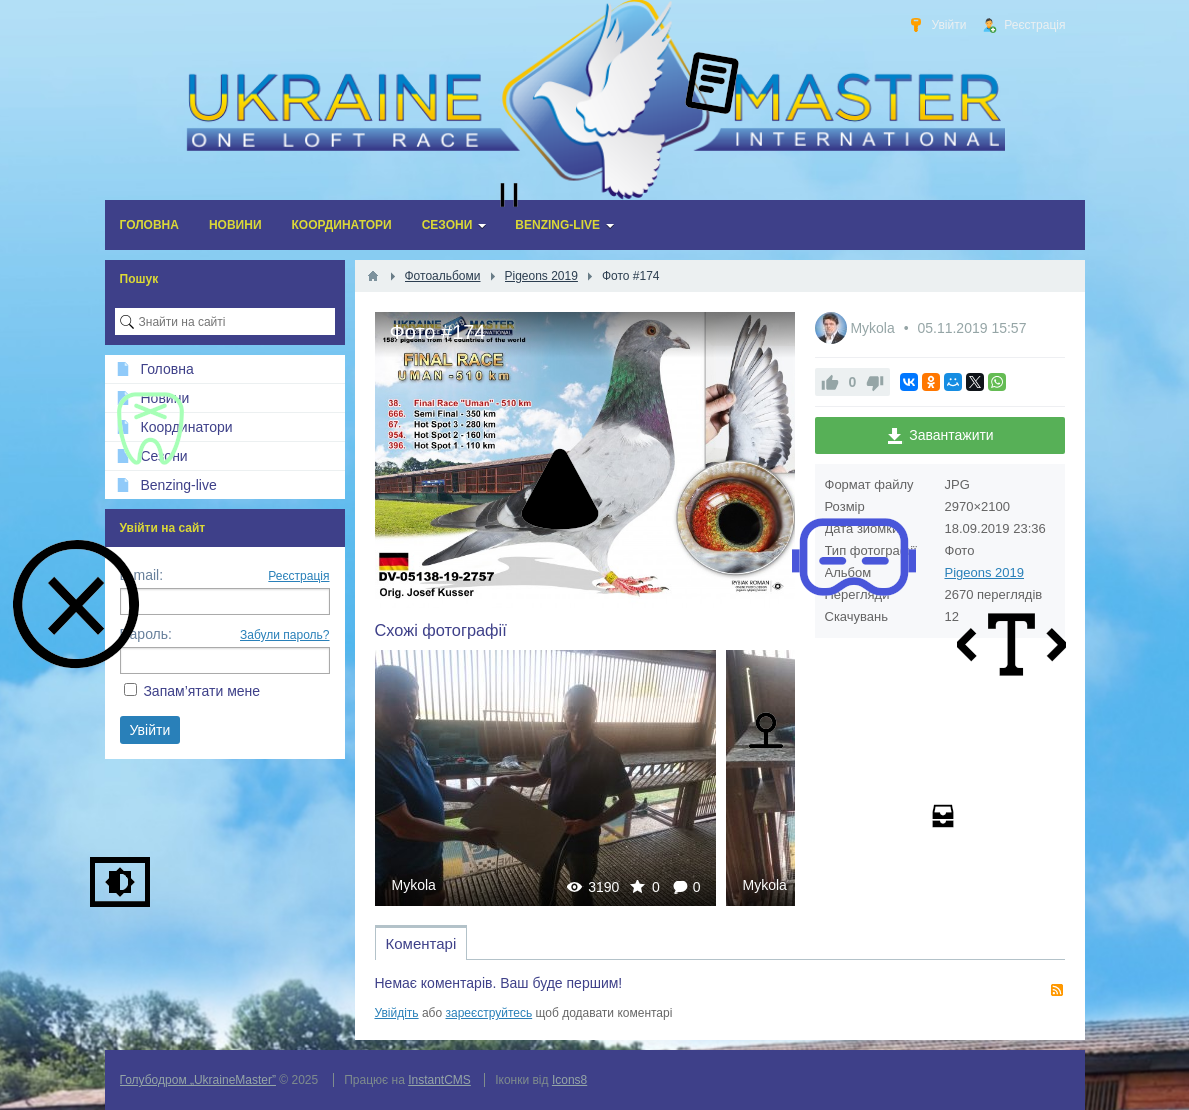  What do you see at coordinates (509, 195) in the screenshot?
I see `pause debugging session` at bounding box center [509, 195].